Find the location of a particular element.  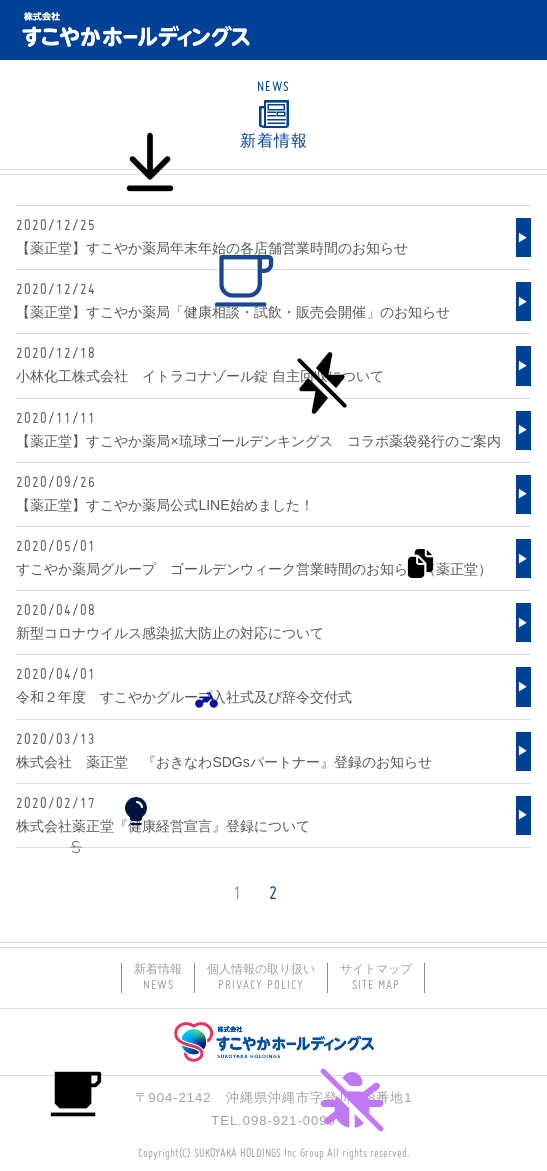

find nearby coffee shops or cafes is located at coordinates (244, 282).